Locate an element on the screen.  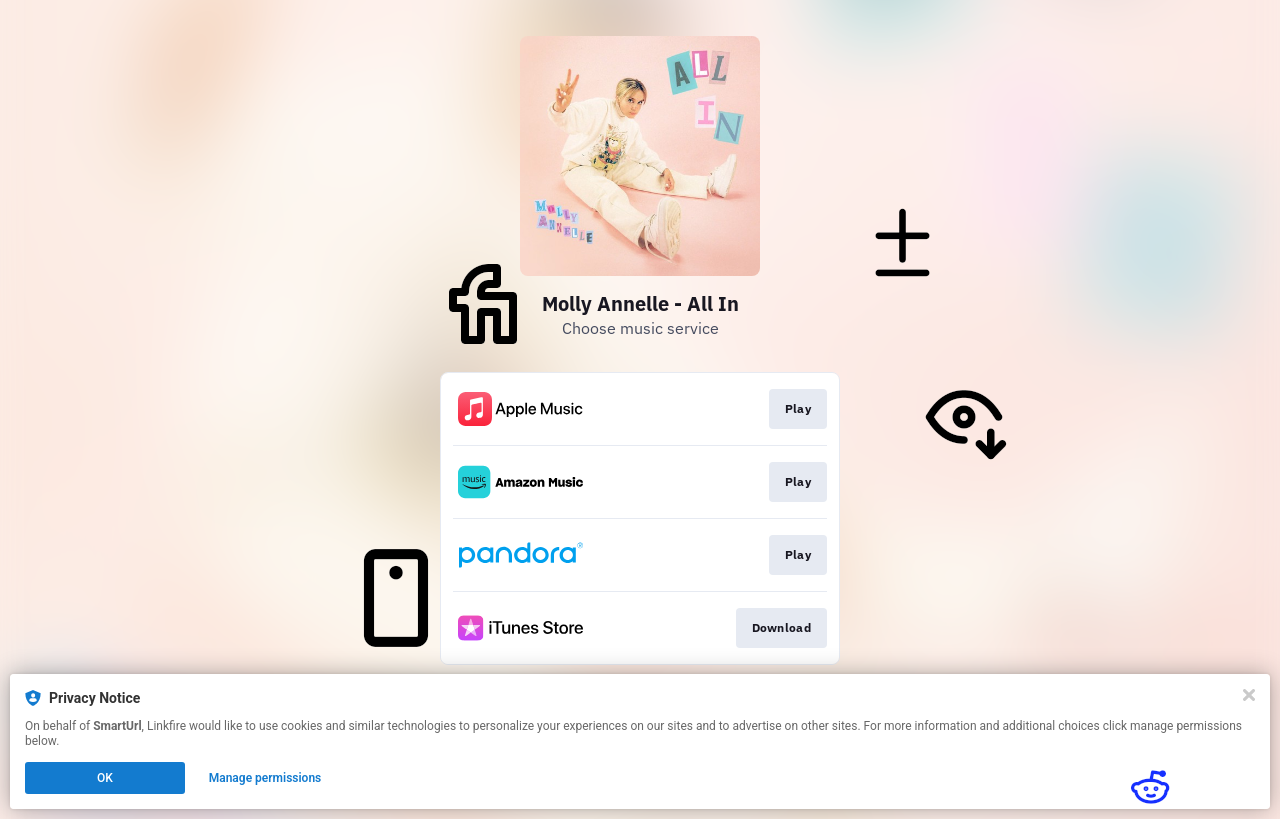
open fiverr freelance marketplace is located at coordinates (485, 304).